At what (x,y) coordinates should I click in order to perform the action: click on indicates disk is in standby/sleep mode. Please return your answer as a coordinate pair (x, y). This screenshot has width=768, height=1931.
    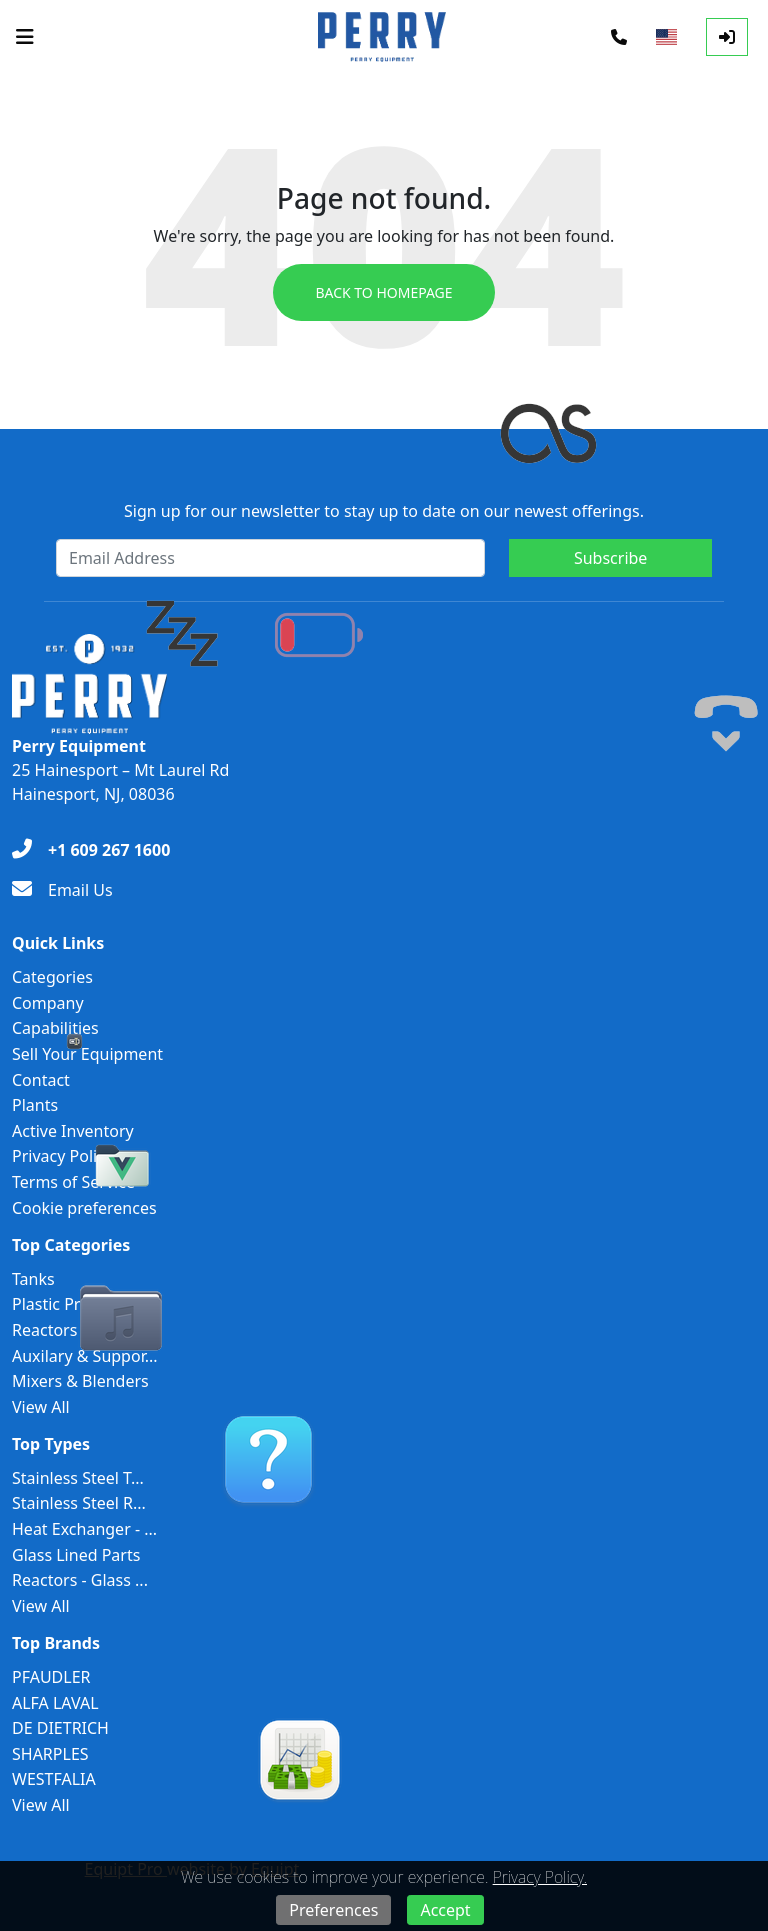
    Looking at the image, I should click on (179, 633).